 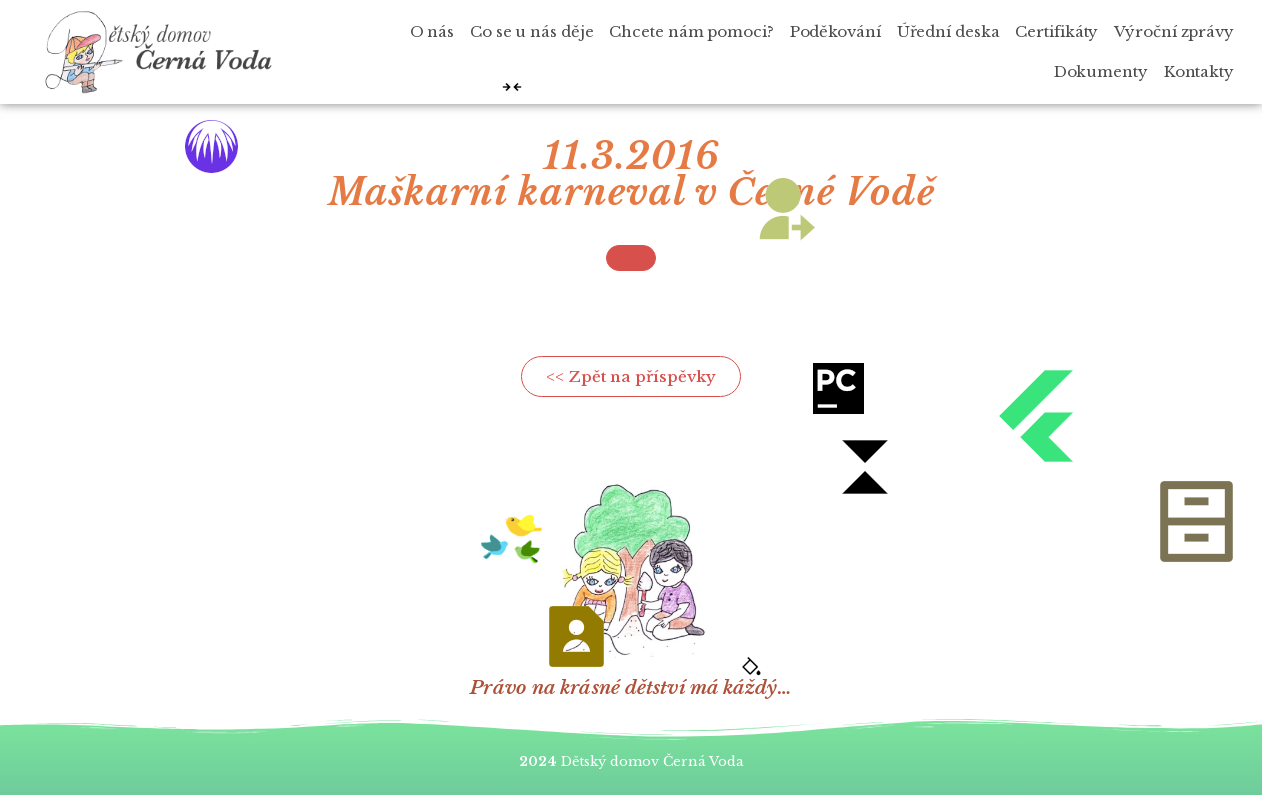 What do you see at coordinates (783, 210) in the screenshot?
I see `share user profile with others` at bounding box center [783, 210].